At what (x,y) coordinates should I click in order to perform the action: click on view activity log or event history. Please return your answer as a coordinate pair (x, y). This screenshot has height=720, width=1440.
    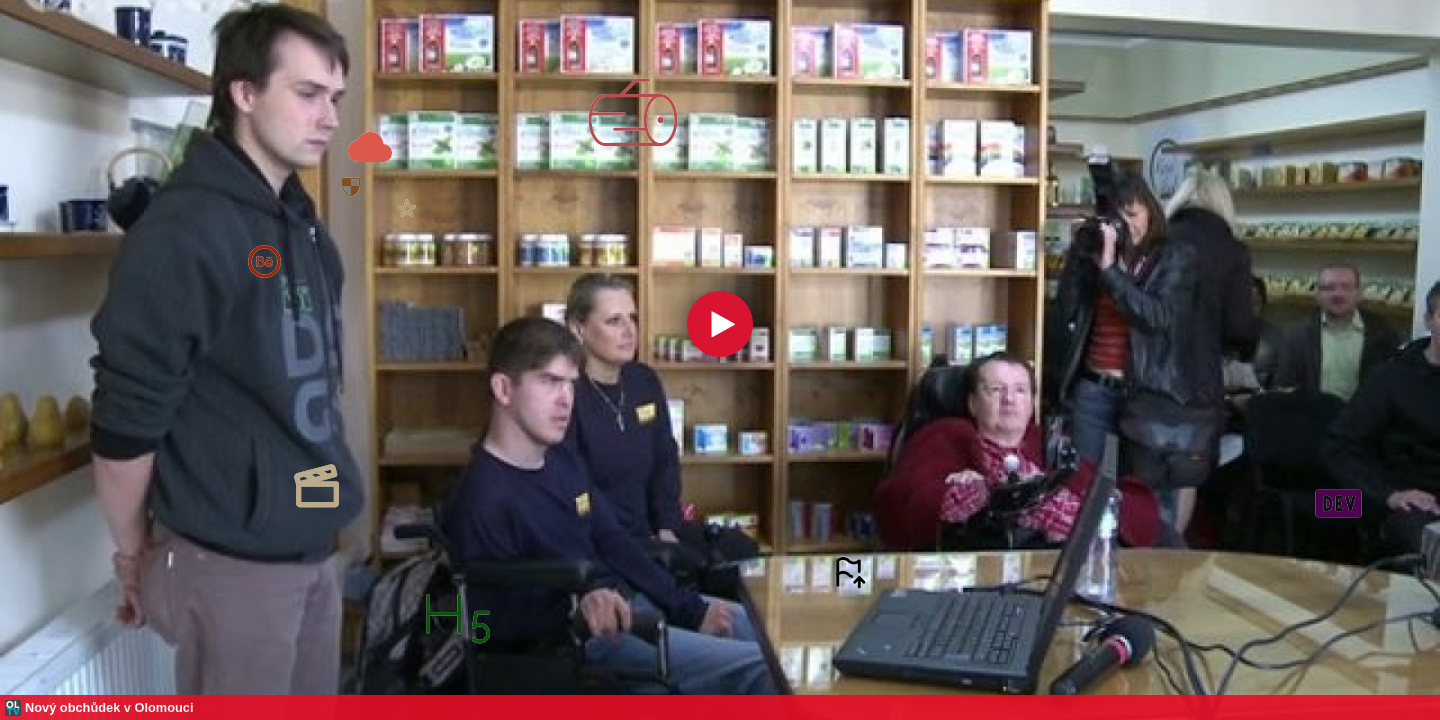
    Looking at the image, I should click on (633, 117).